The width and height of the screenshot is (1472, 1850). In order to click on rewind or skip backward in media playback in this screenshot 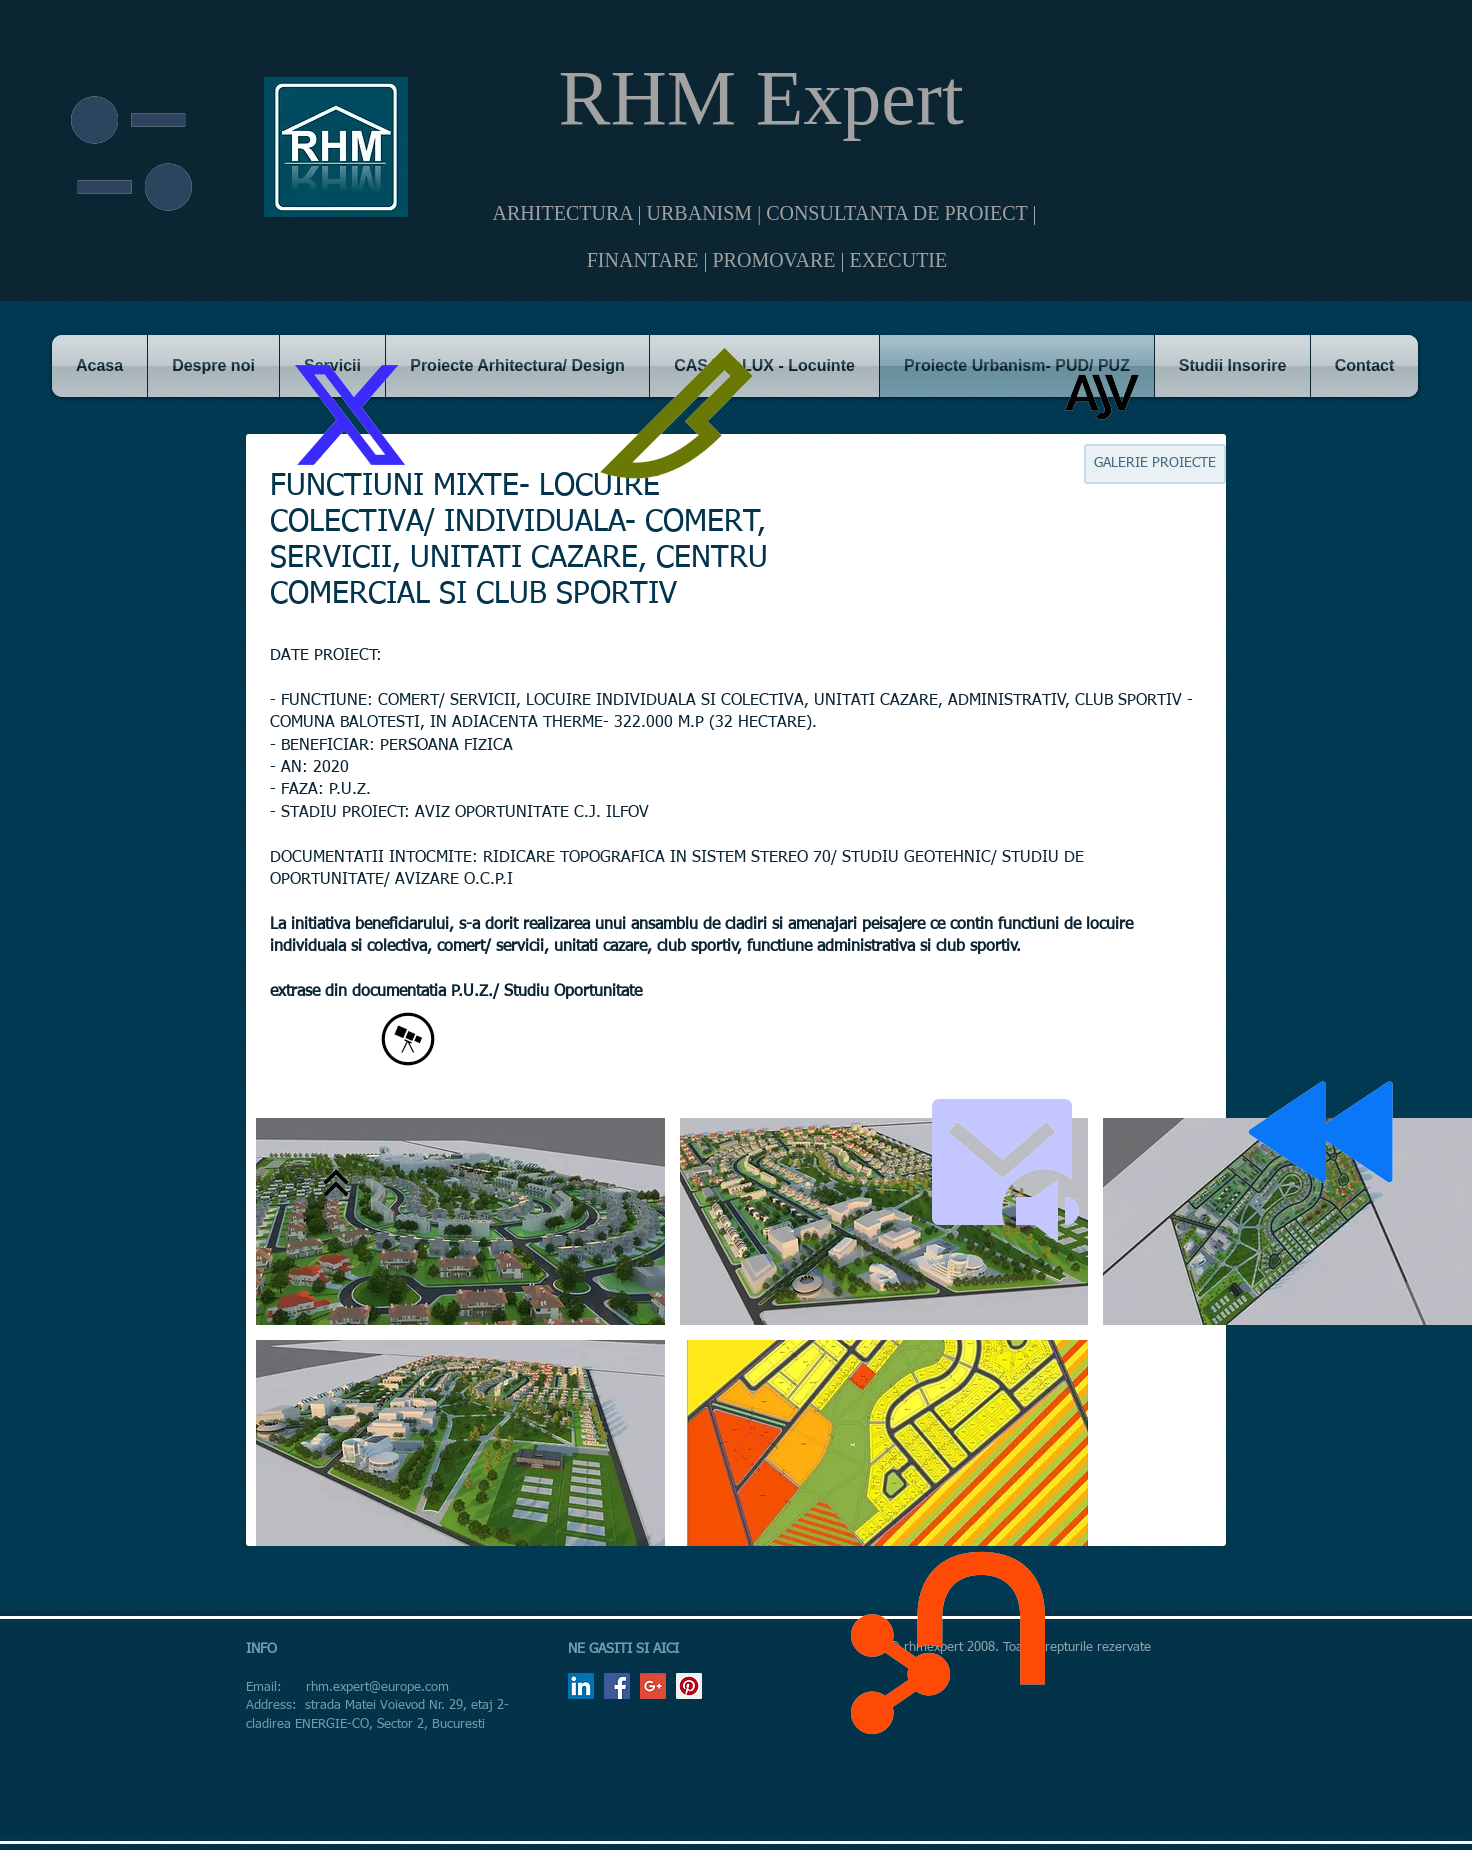, I will do `click(1326, 1132)`.